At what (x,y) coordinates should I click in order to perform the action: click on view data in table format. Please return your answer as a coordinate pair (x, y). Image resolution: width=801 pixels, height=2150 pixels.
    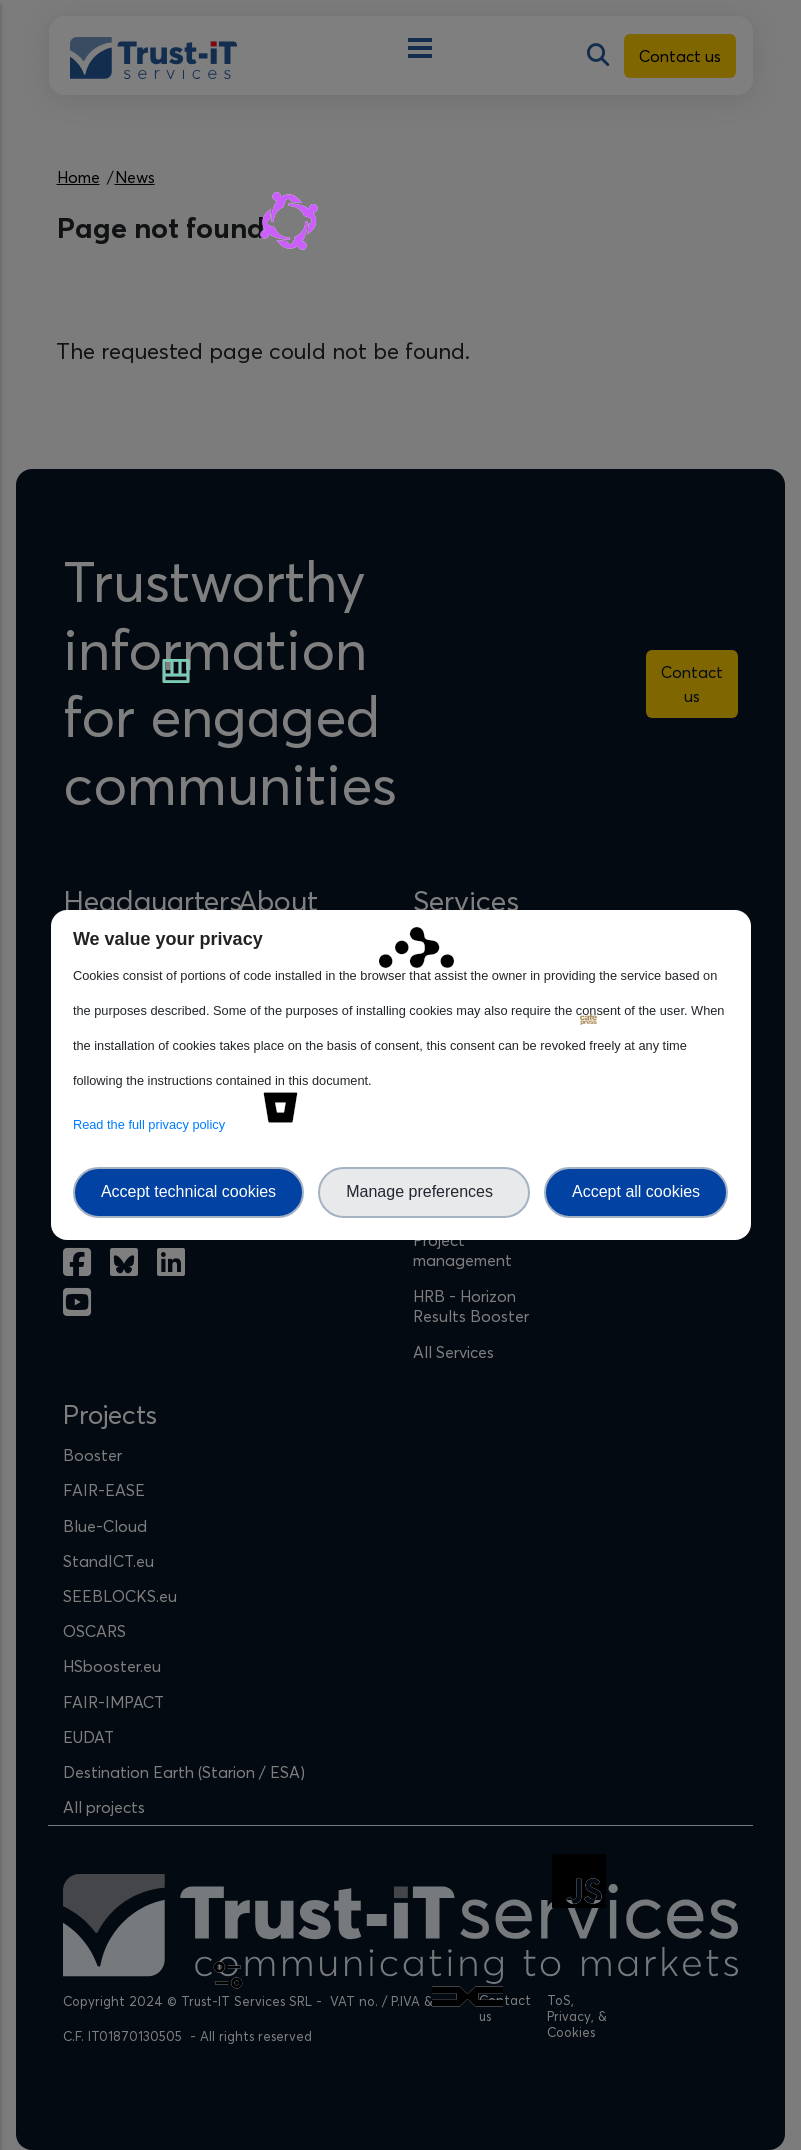
    Looking at the image, I should click on (176, 671).